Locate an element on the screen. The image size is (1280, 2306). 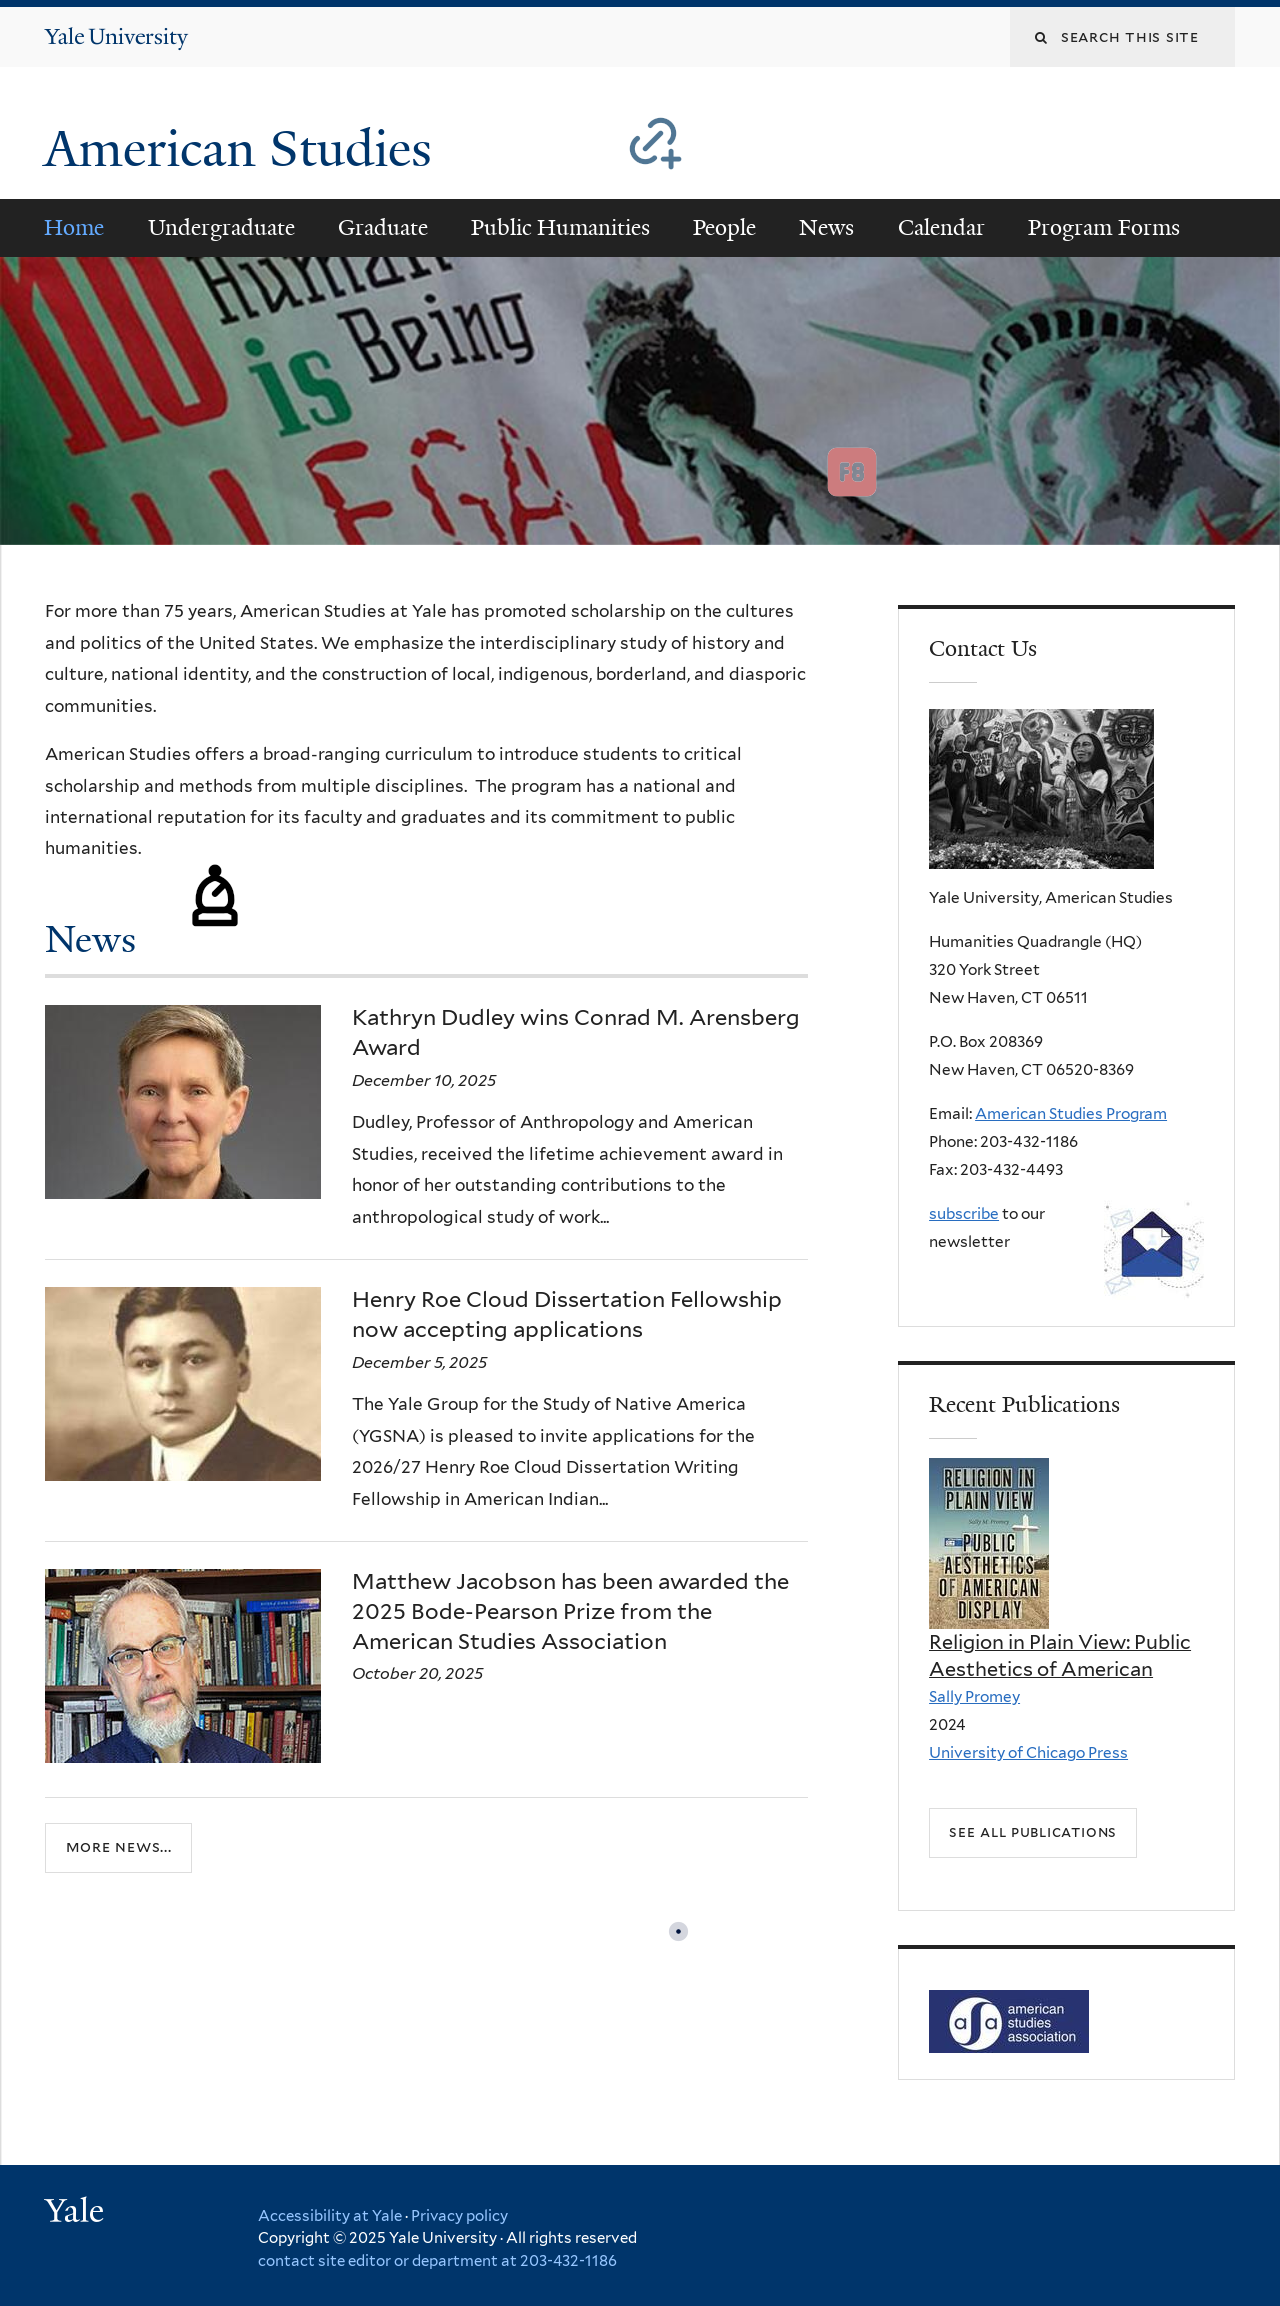
indicates an unread notification or new item is located at coordinates (678, 1931).